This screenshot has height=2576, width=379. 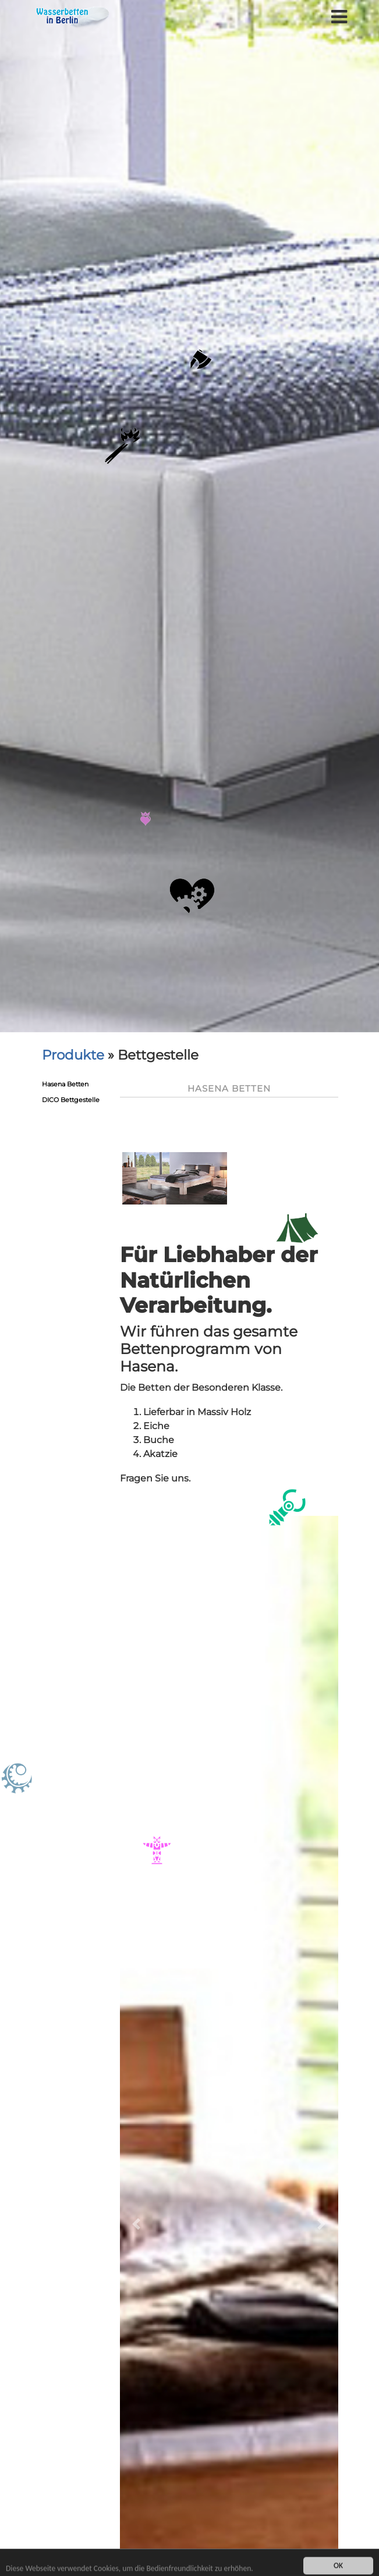 What do you see at coordinates (297, 1228) in the screenshot?
I see `access camping or outdoor activity features` at bounding box center [297, 1228].